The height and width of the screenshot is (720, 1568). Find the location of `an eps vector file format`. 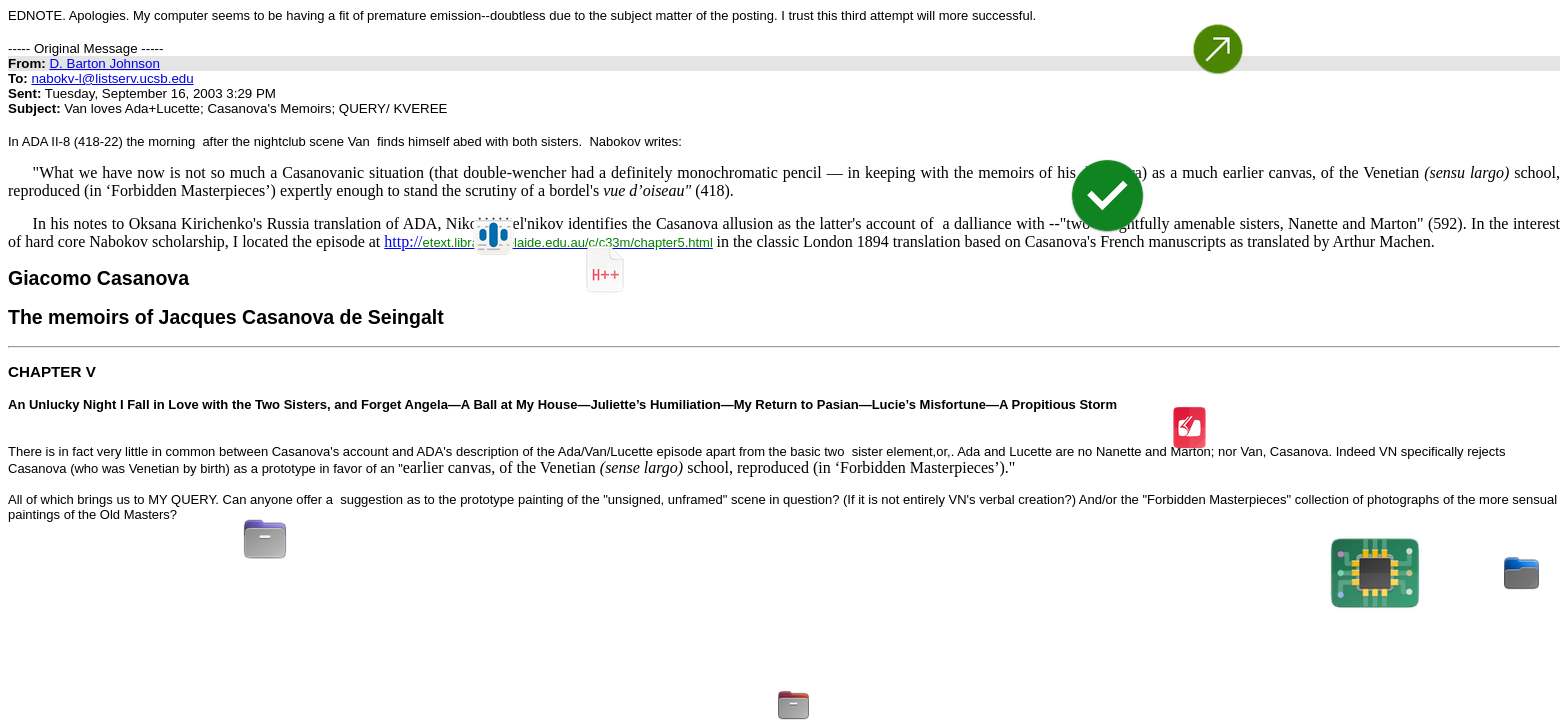

an eps vector file format is located at coordinates (1189, 427).